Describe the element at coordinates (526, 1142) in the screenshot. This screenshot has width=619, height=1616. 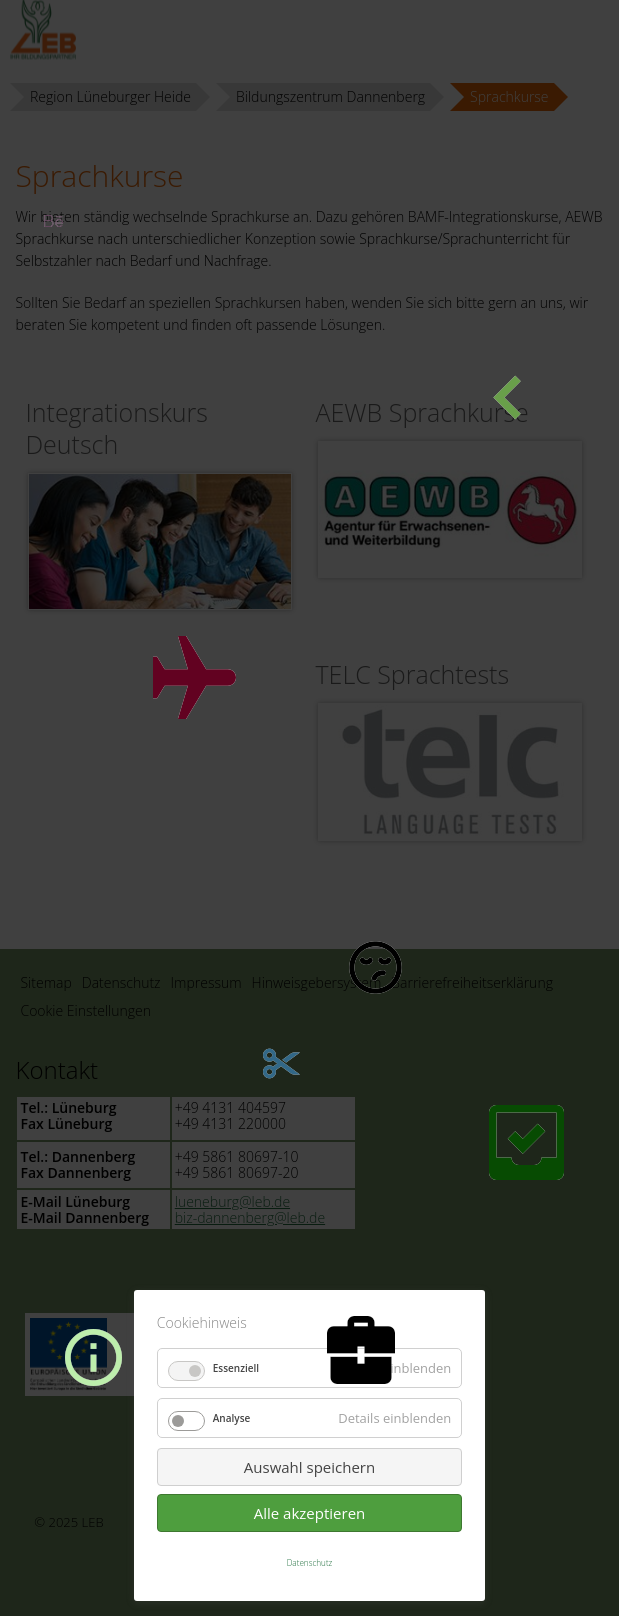
I see `mark all inbox messages as read` at that location.